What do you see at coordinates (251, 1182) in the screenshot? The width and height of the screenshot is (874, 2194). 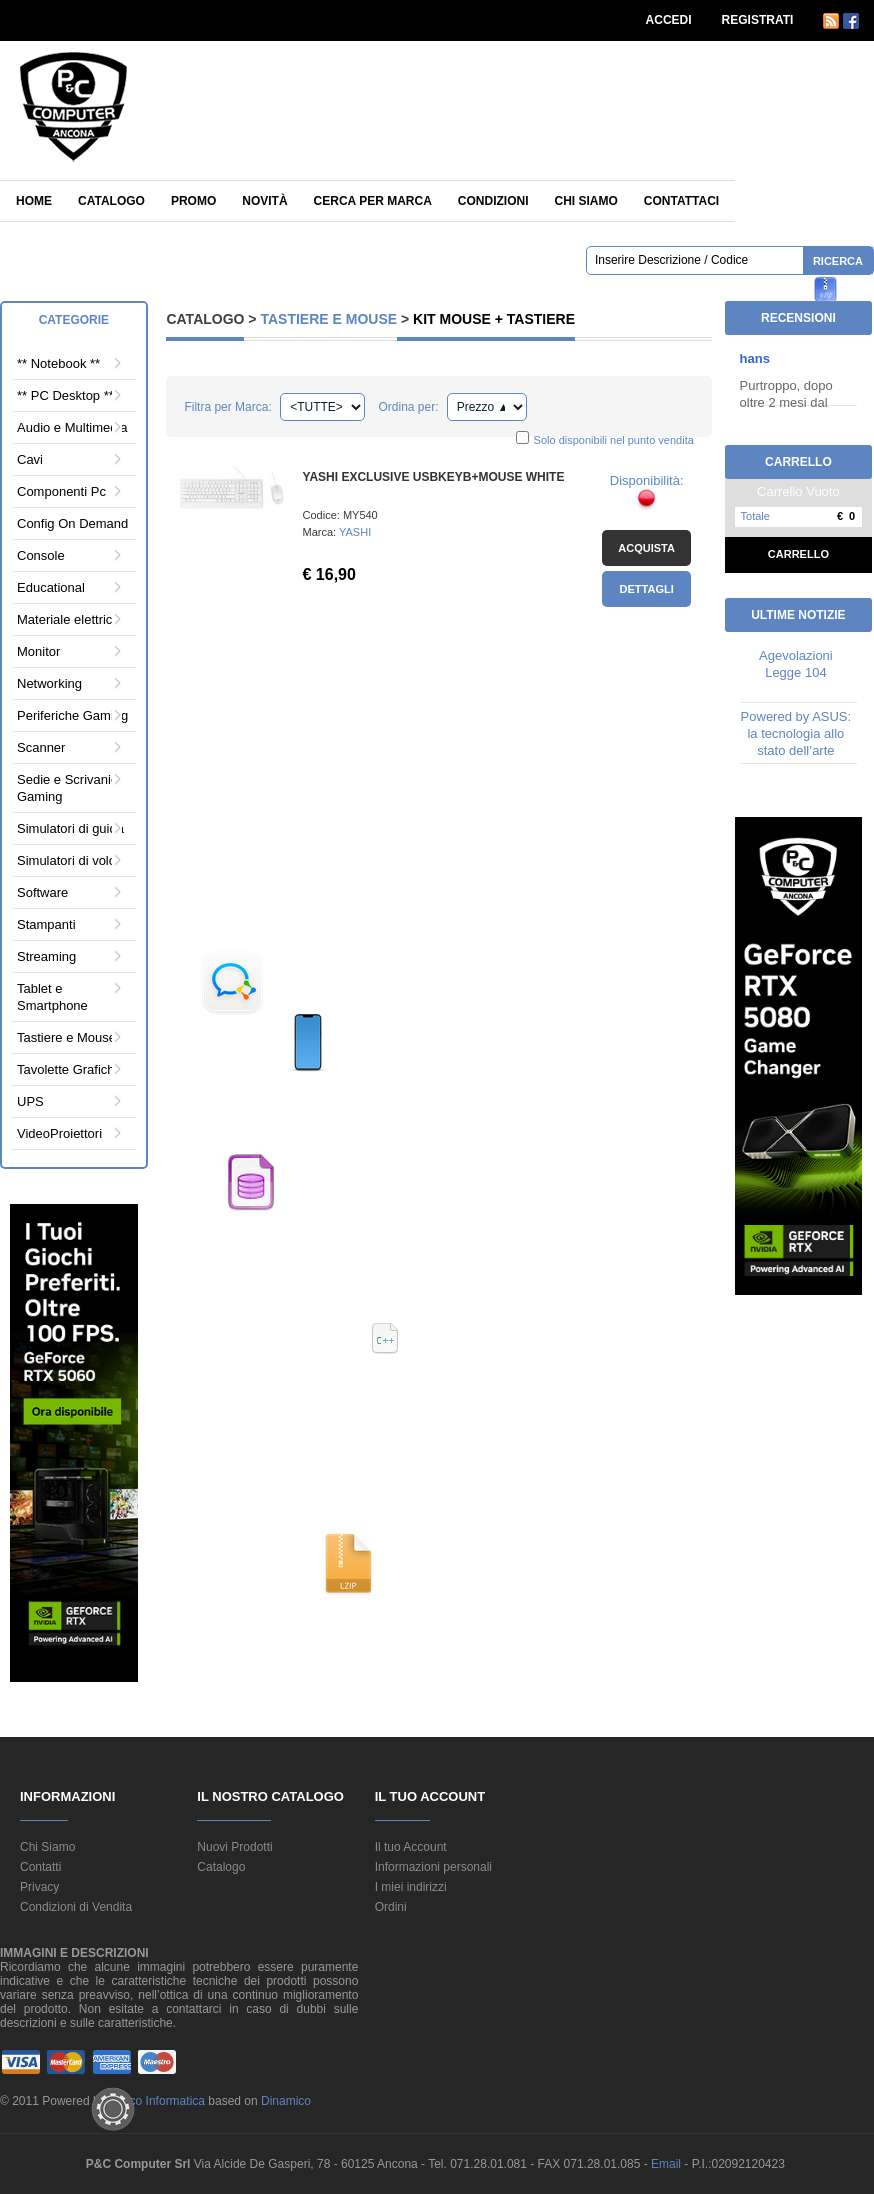 I see `libreoffice base database file` at bounding box center [251, 1182].